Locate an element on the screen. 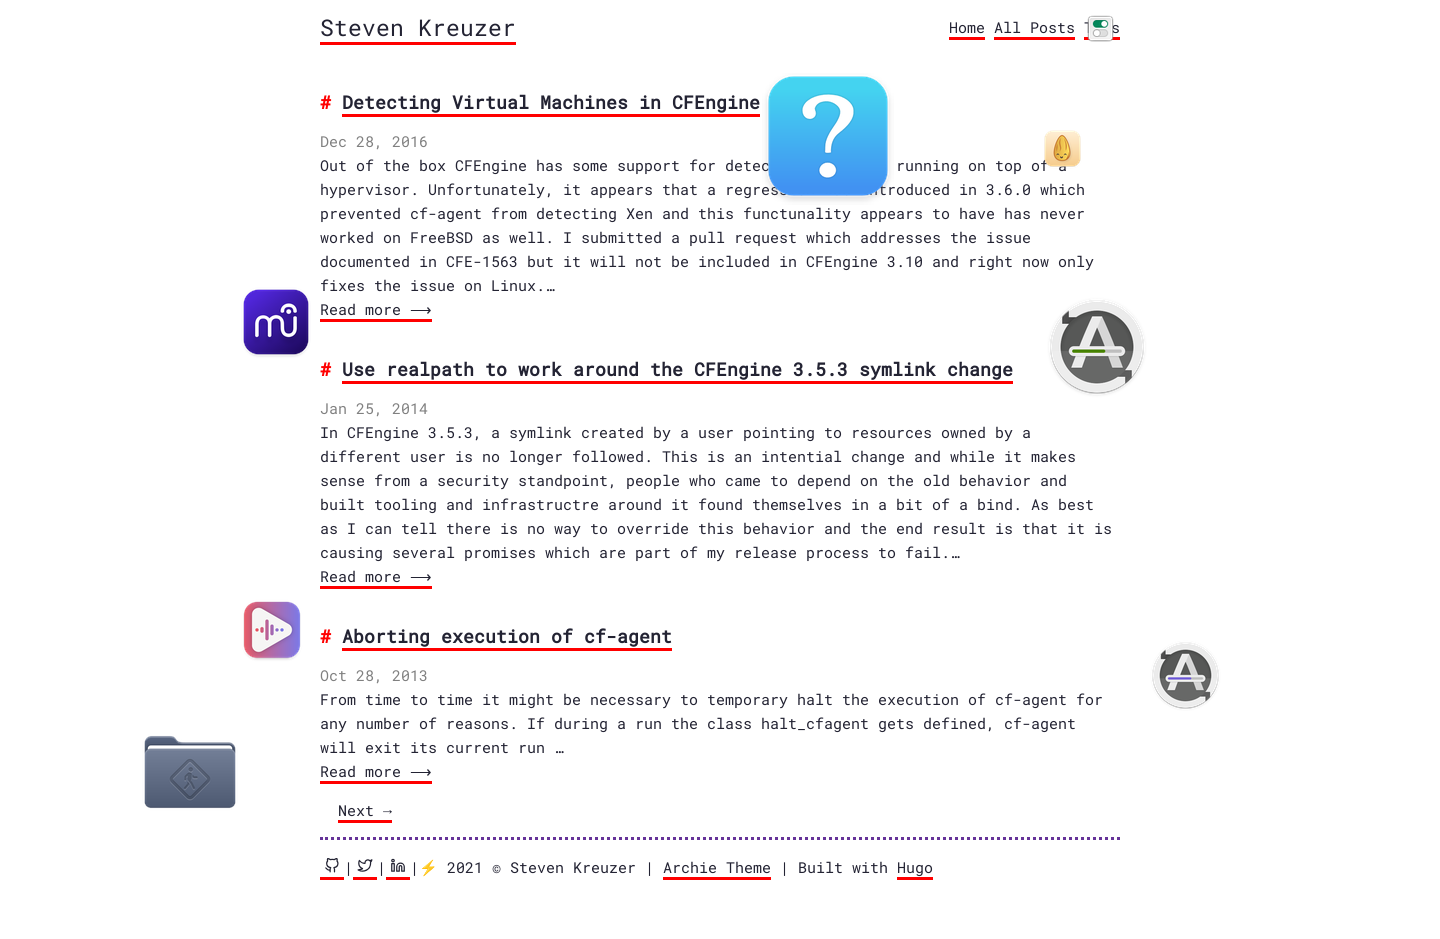 This screenshot has width=1440, height=939. open the almond app is located at coordinates (1062, 148).